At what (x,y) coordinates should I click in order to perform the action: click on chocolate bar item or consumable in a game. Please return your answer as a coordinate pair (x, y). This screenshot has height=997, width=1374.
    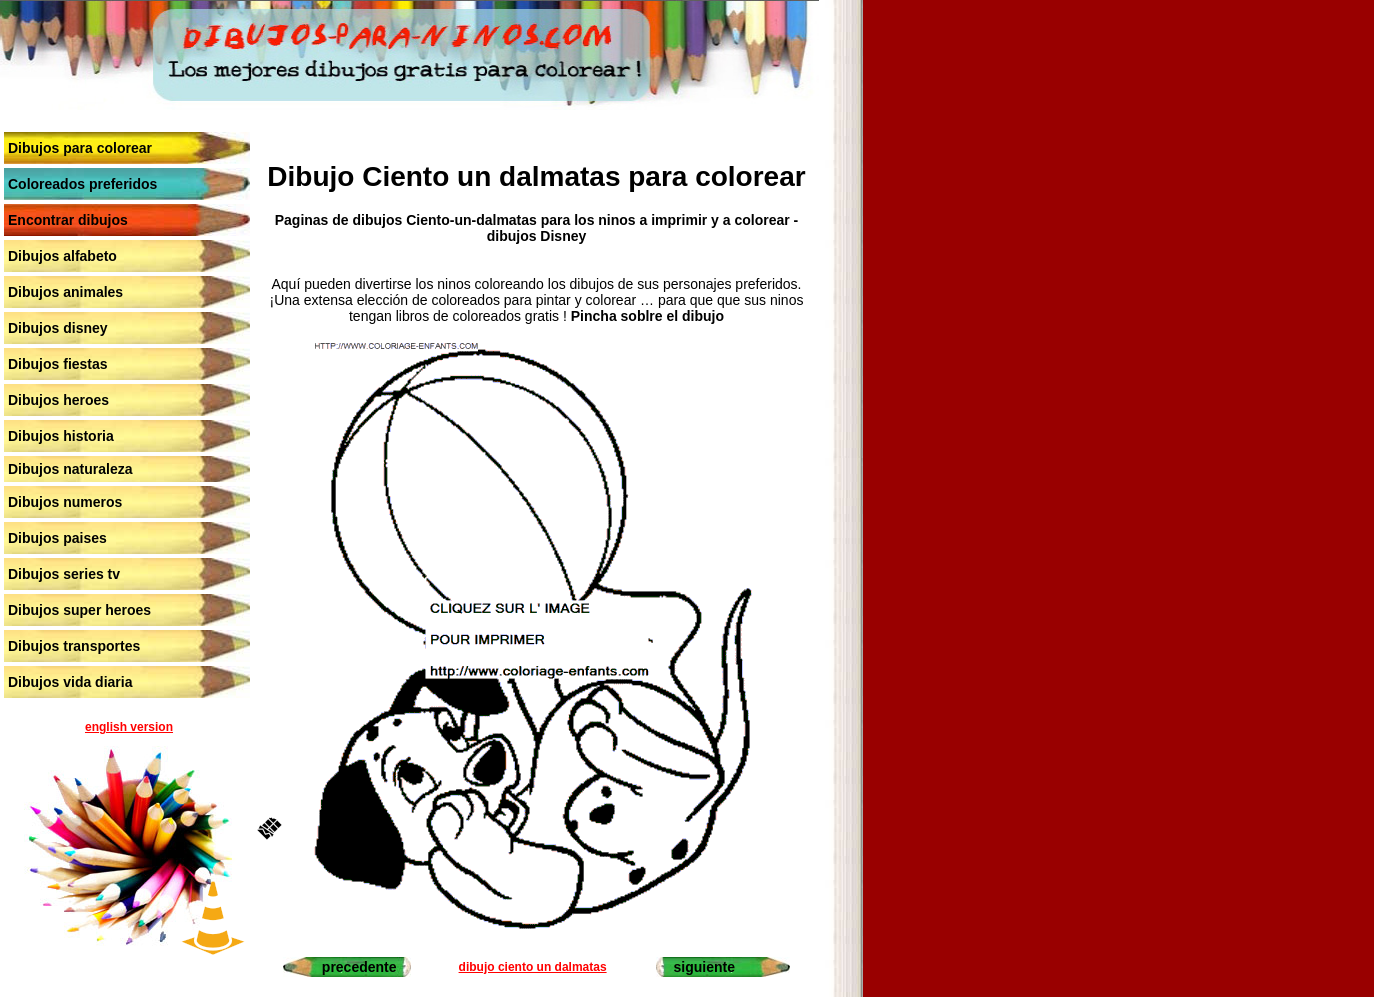
    Looking at the image, I should click on (269, 827).